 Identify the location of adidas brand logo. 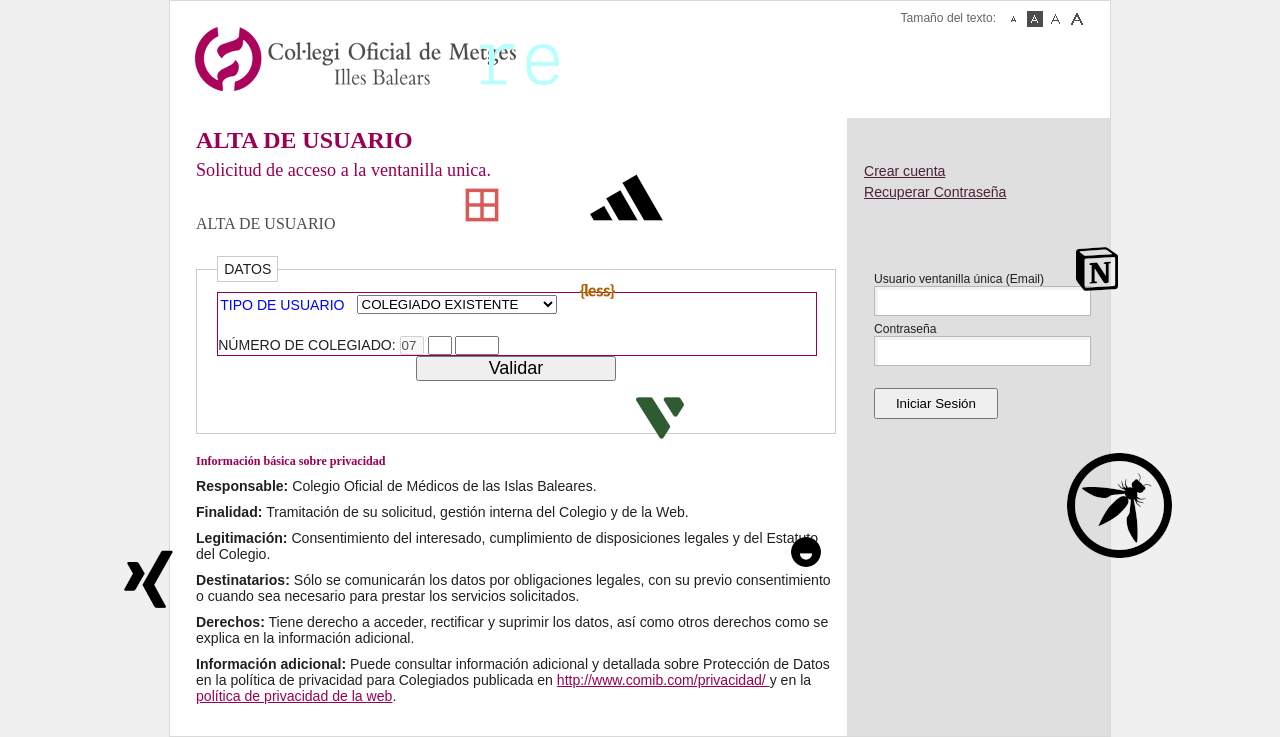
(626, 197).